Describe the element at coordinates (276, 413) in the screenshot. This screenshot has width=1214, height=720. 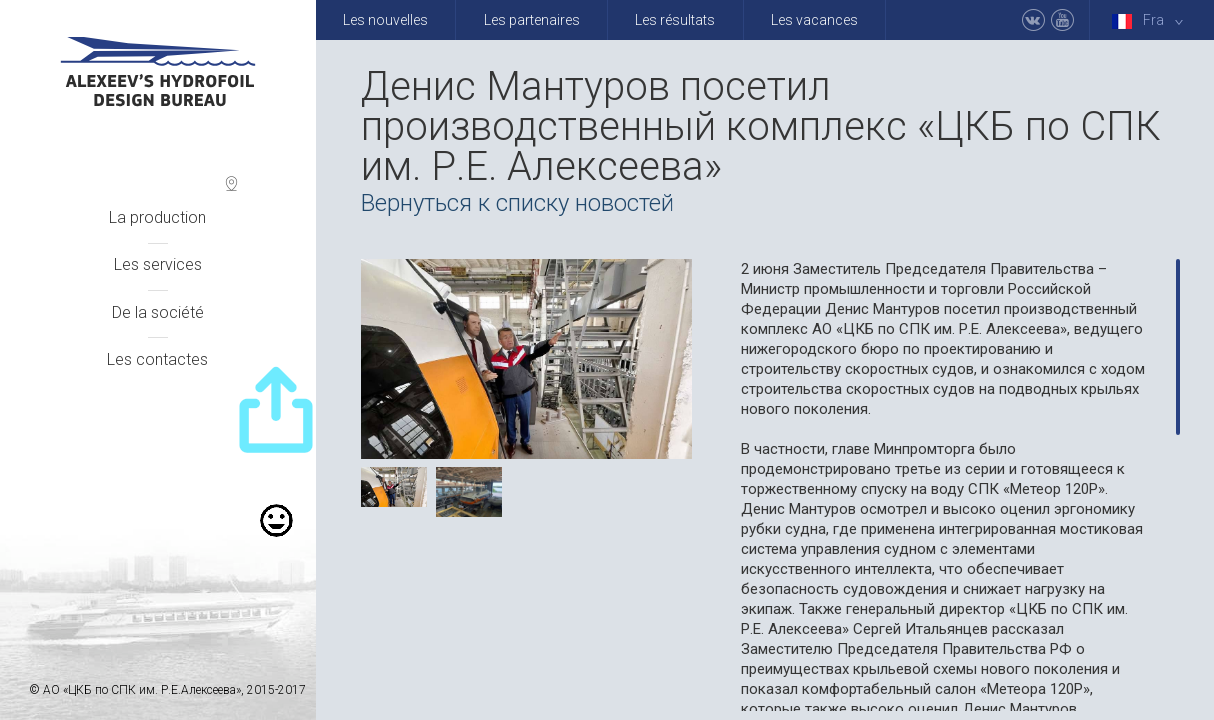
I see `export or share content to another app` at that location.